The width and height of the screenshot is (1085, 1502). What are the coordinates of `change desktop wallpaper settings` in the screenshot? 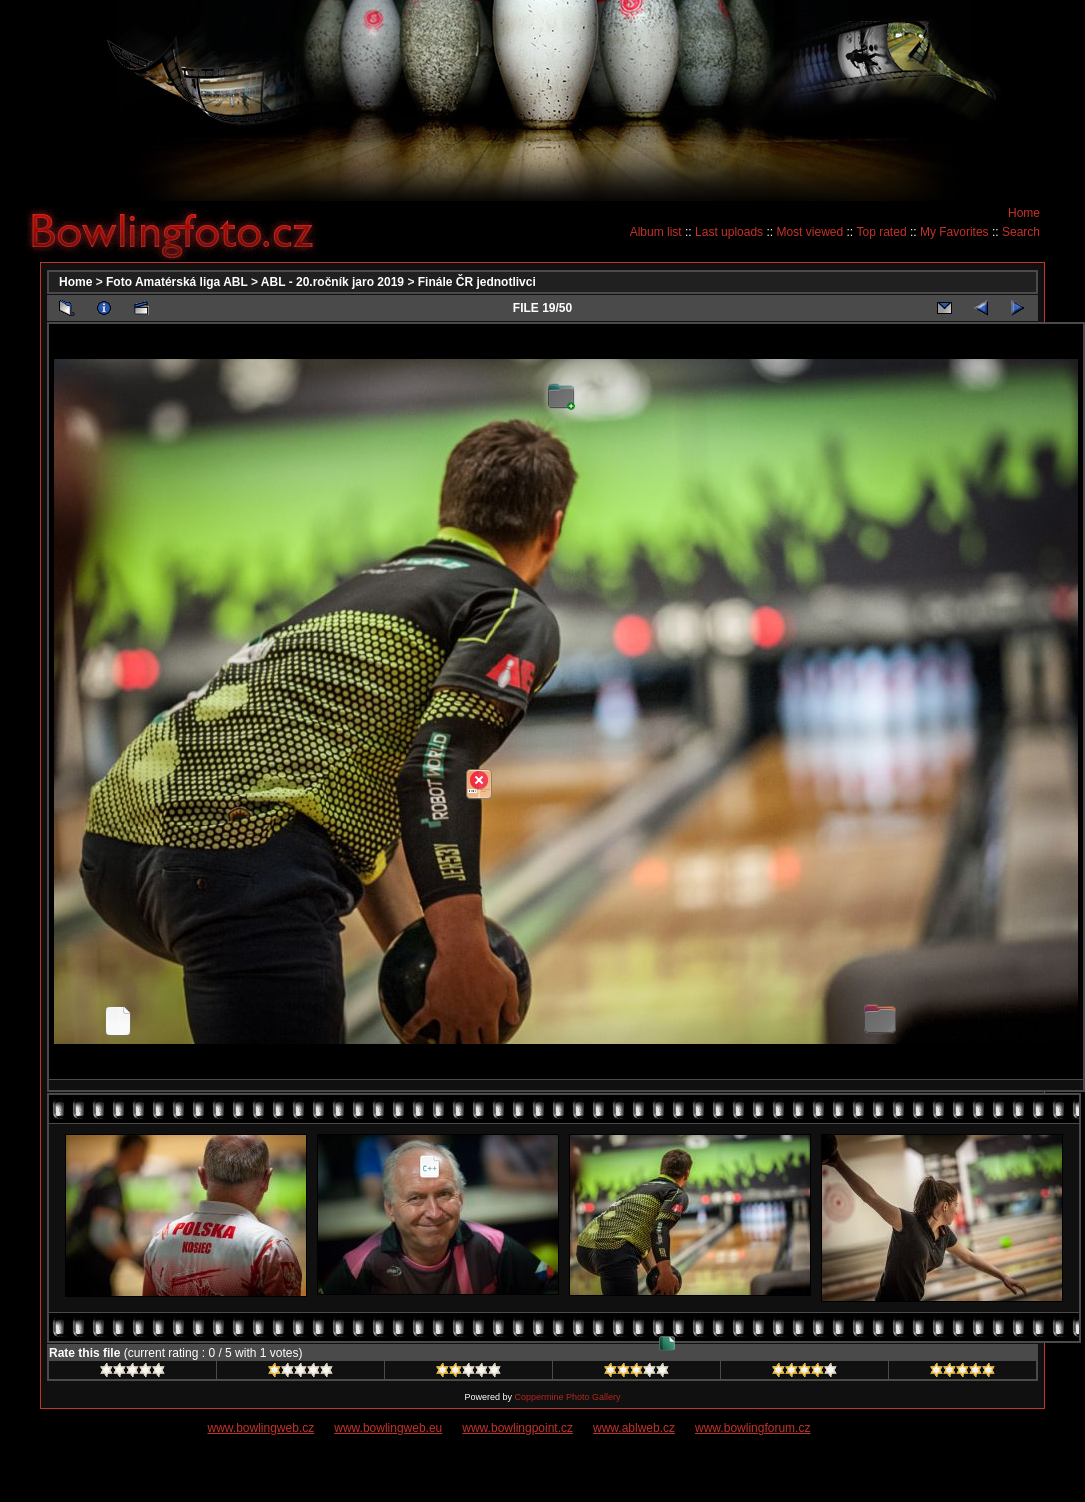 It's located at (667, 1343).